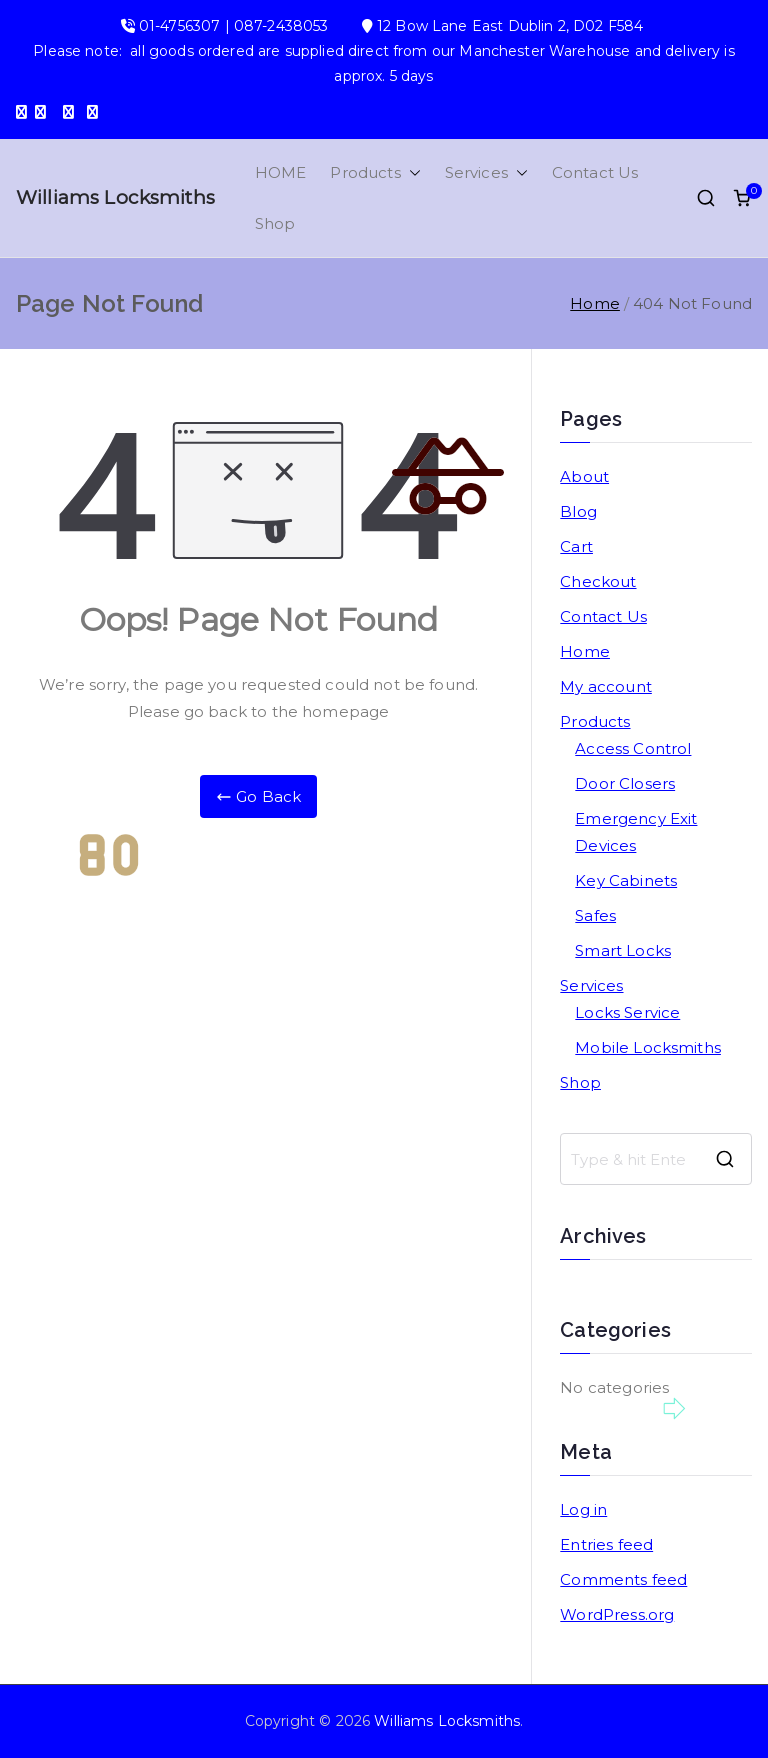 The image size is (768, 1758). I want to click on enable incognito or private browsing mode, so click(448, 476).